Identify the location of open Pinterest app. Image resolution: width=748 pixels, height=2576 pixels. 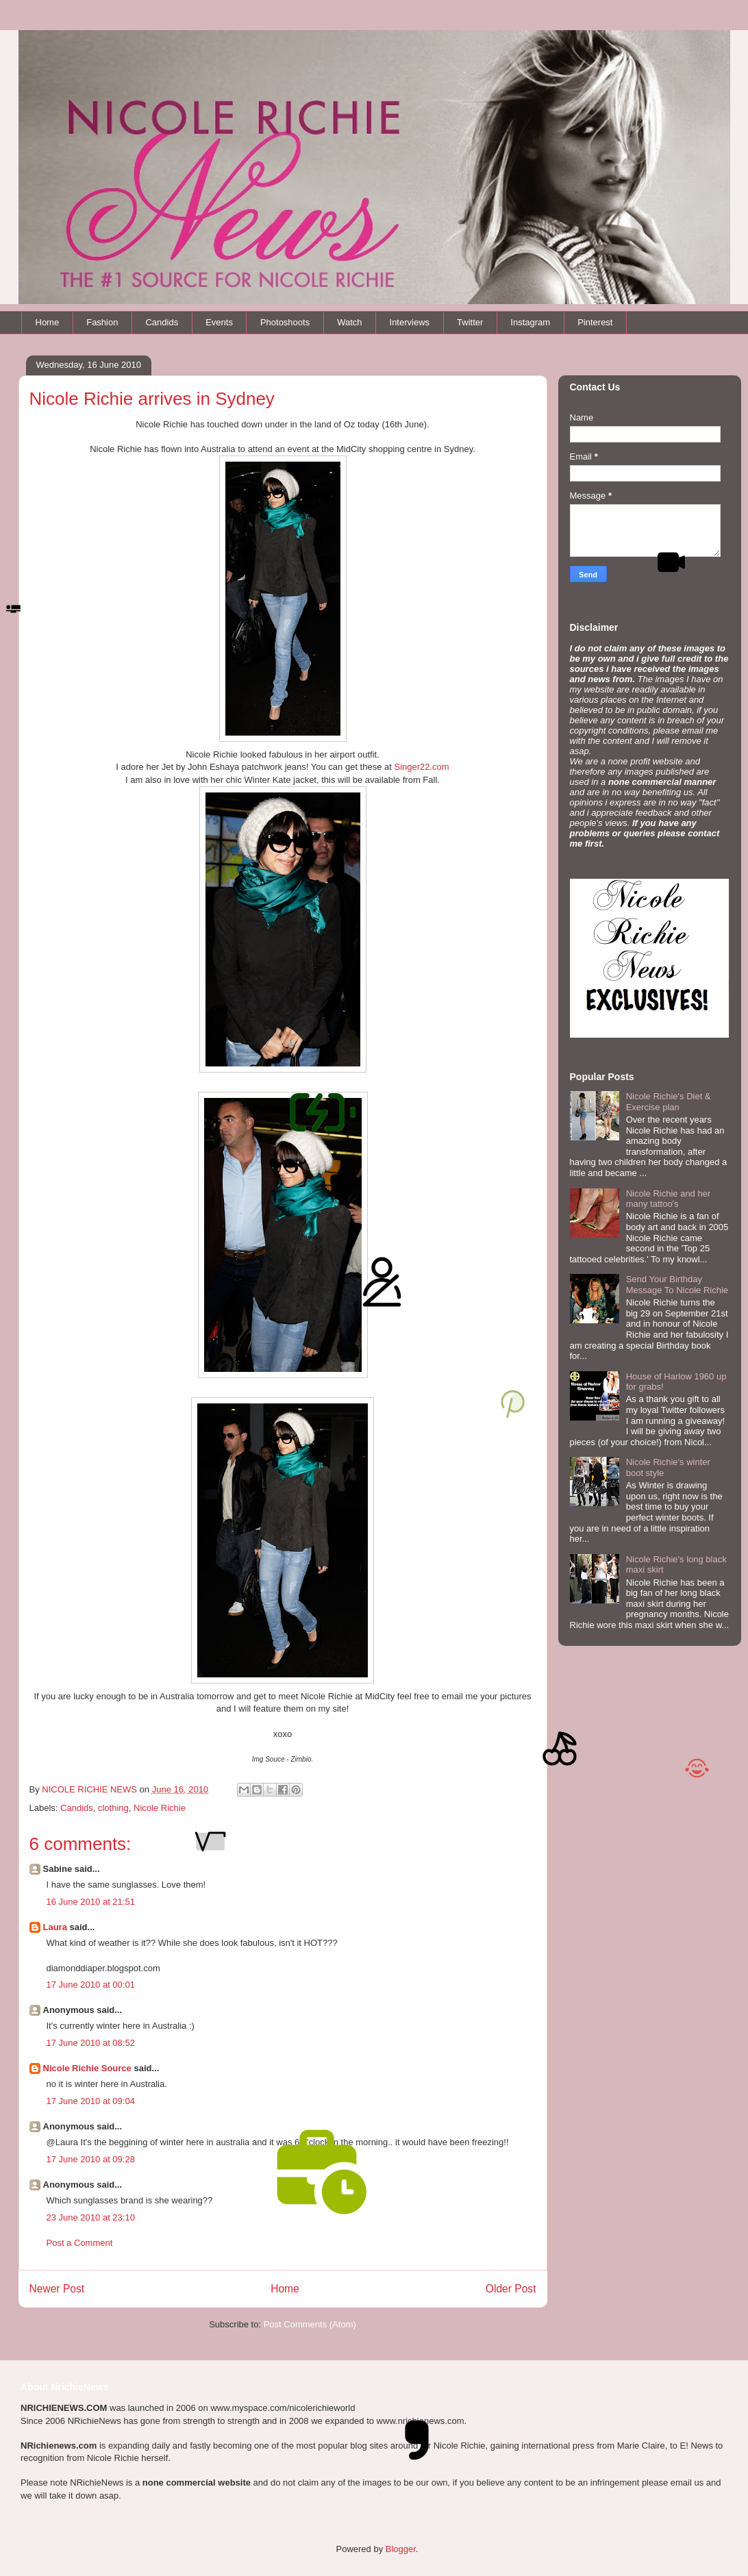
(512, 1404).